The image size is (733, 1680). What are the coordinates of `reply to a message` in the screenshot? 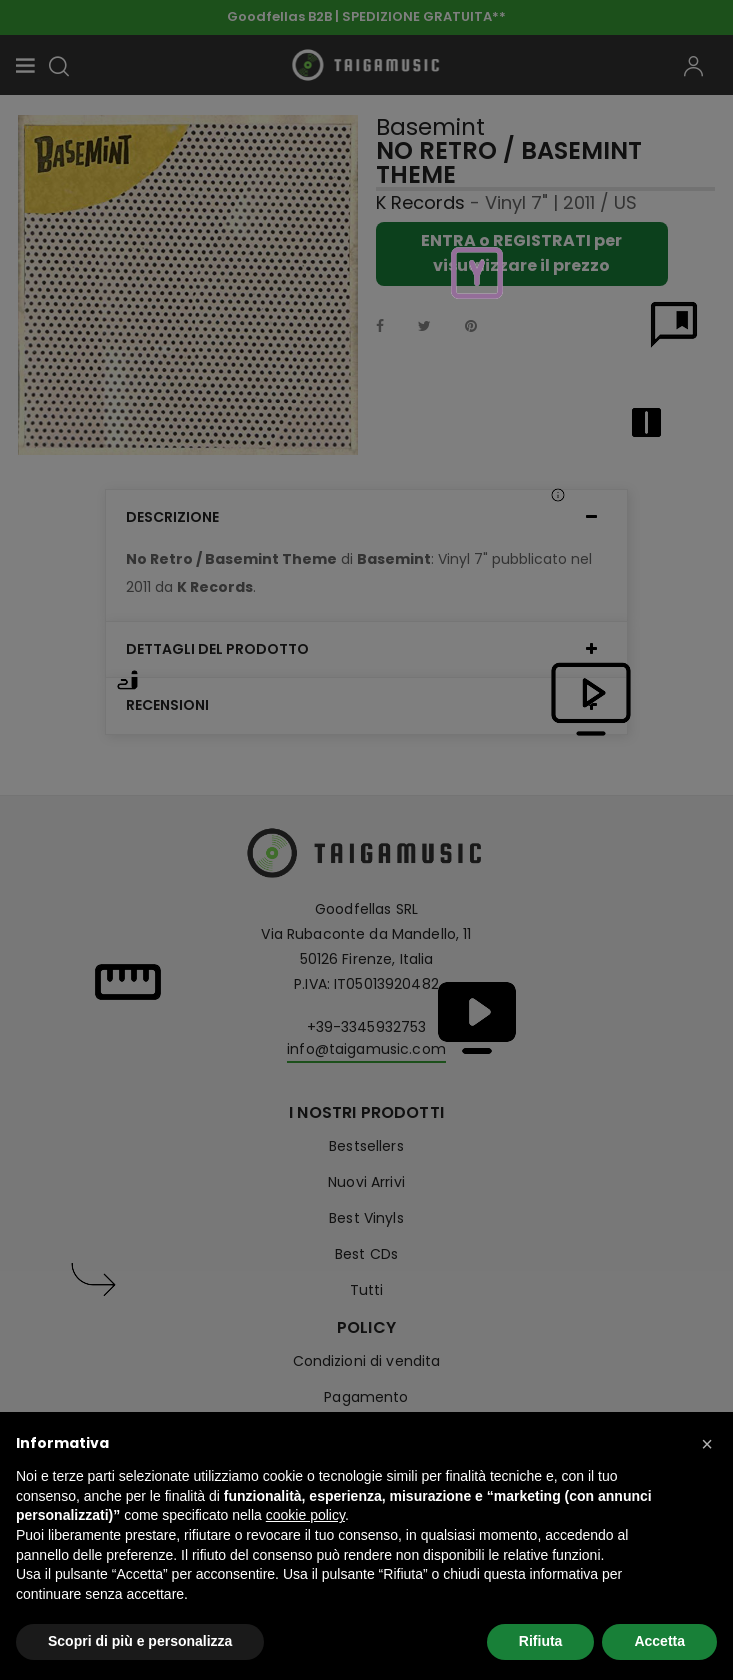 It's located at (93, 1279).